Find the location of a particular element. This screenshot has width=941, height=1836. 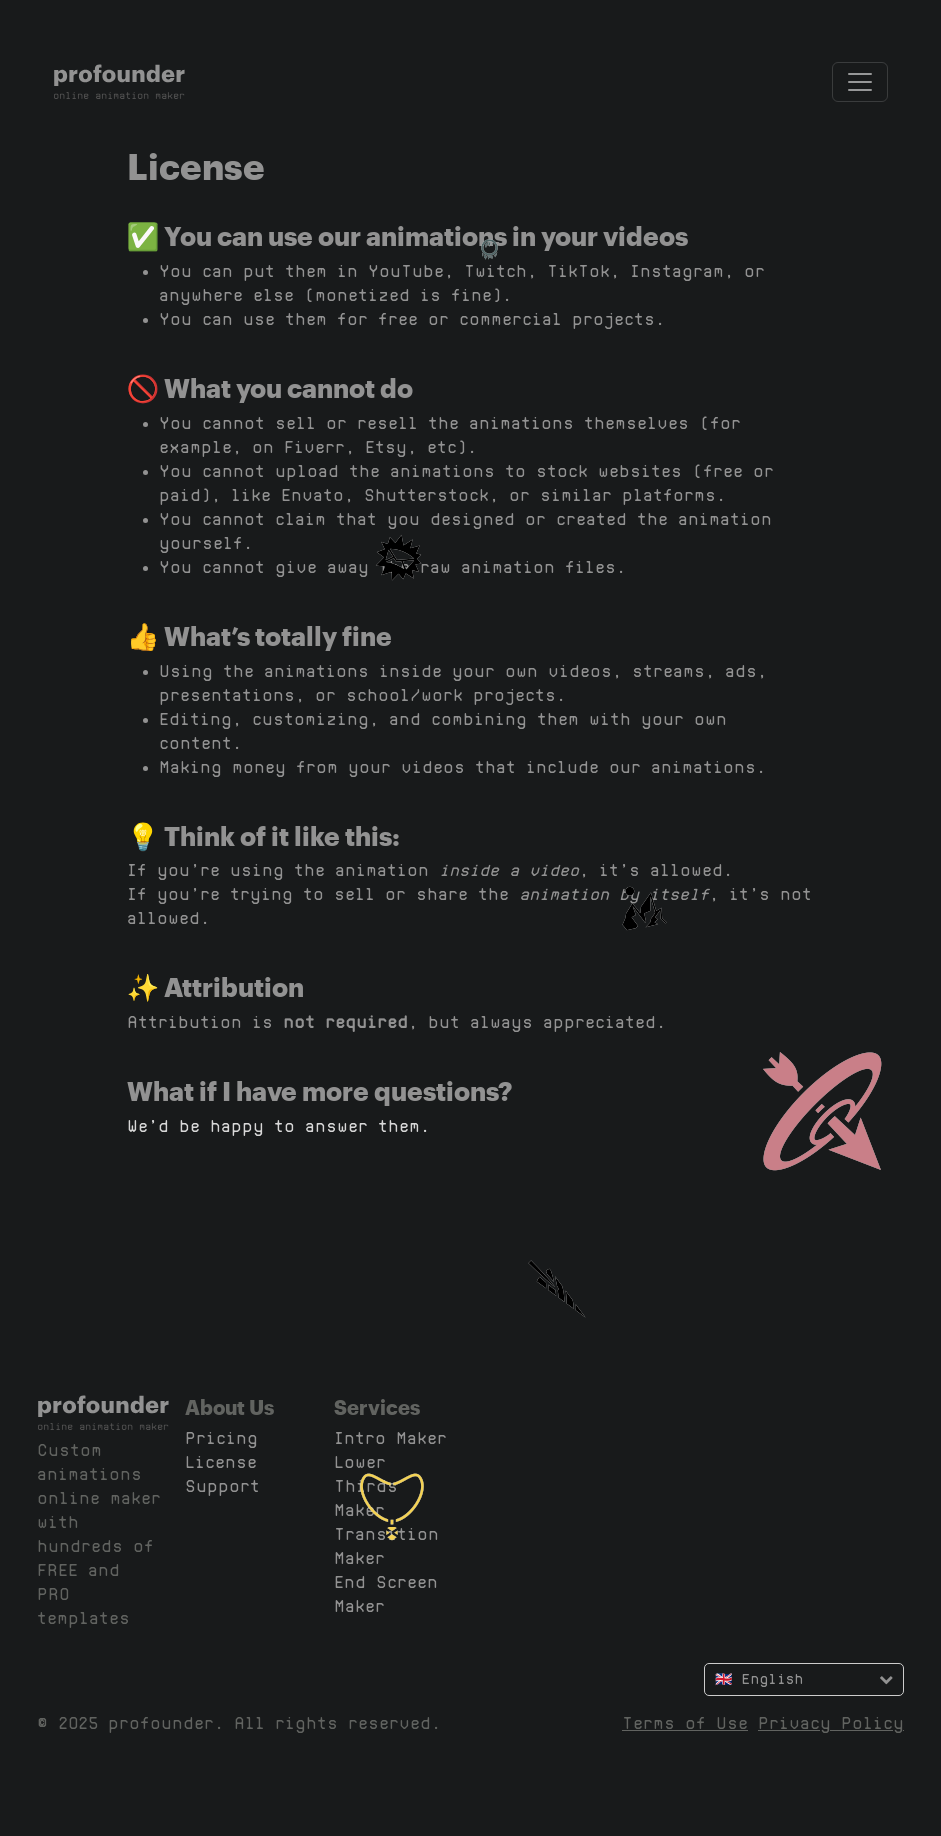

indicates a malicious or dangerous email/message is located at coordinates (398, 557).